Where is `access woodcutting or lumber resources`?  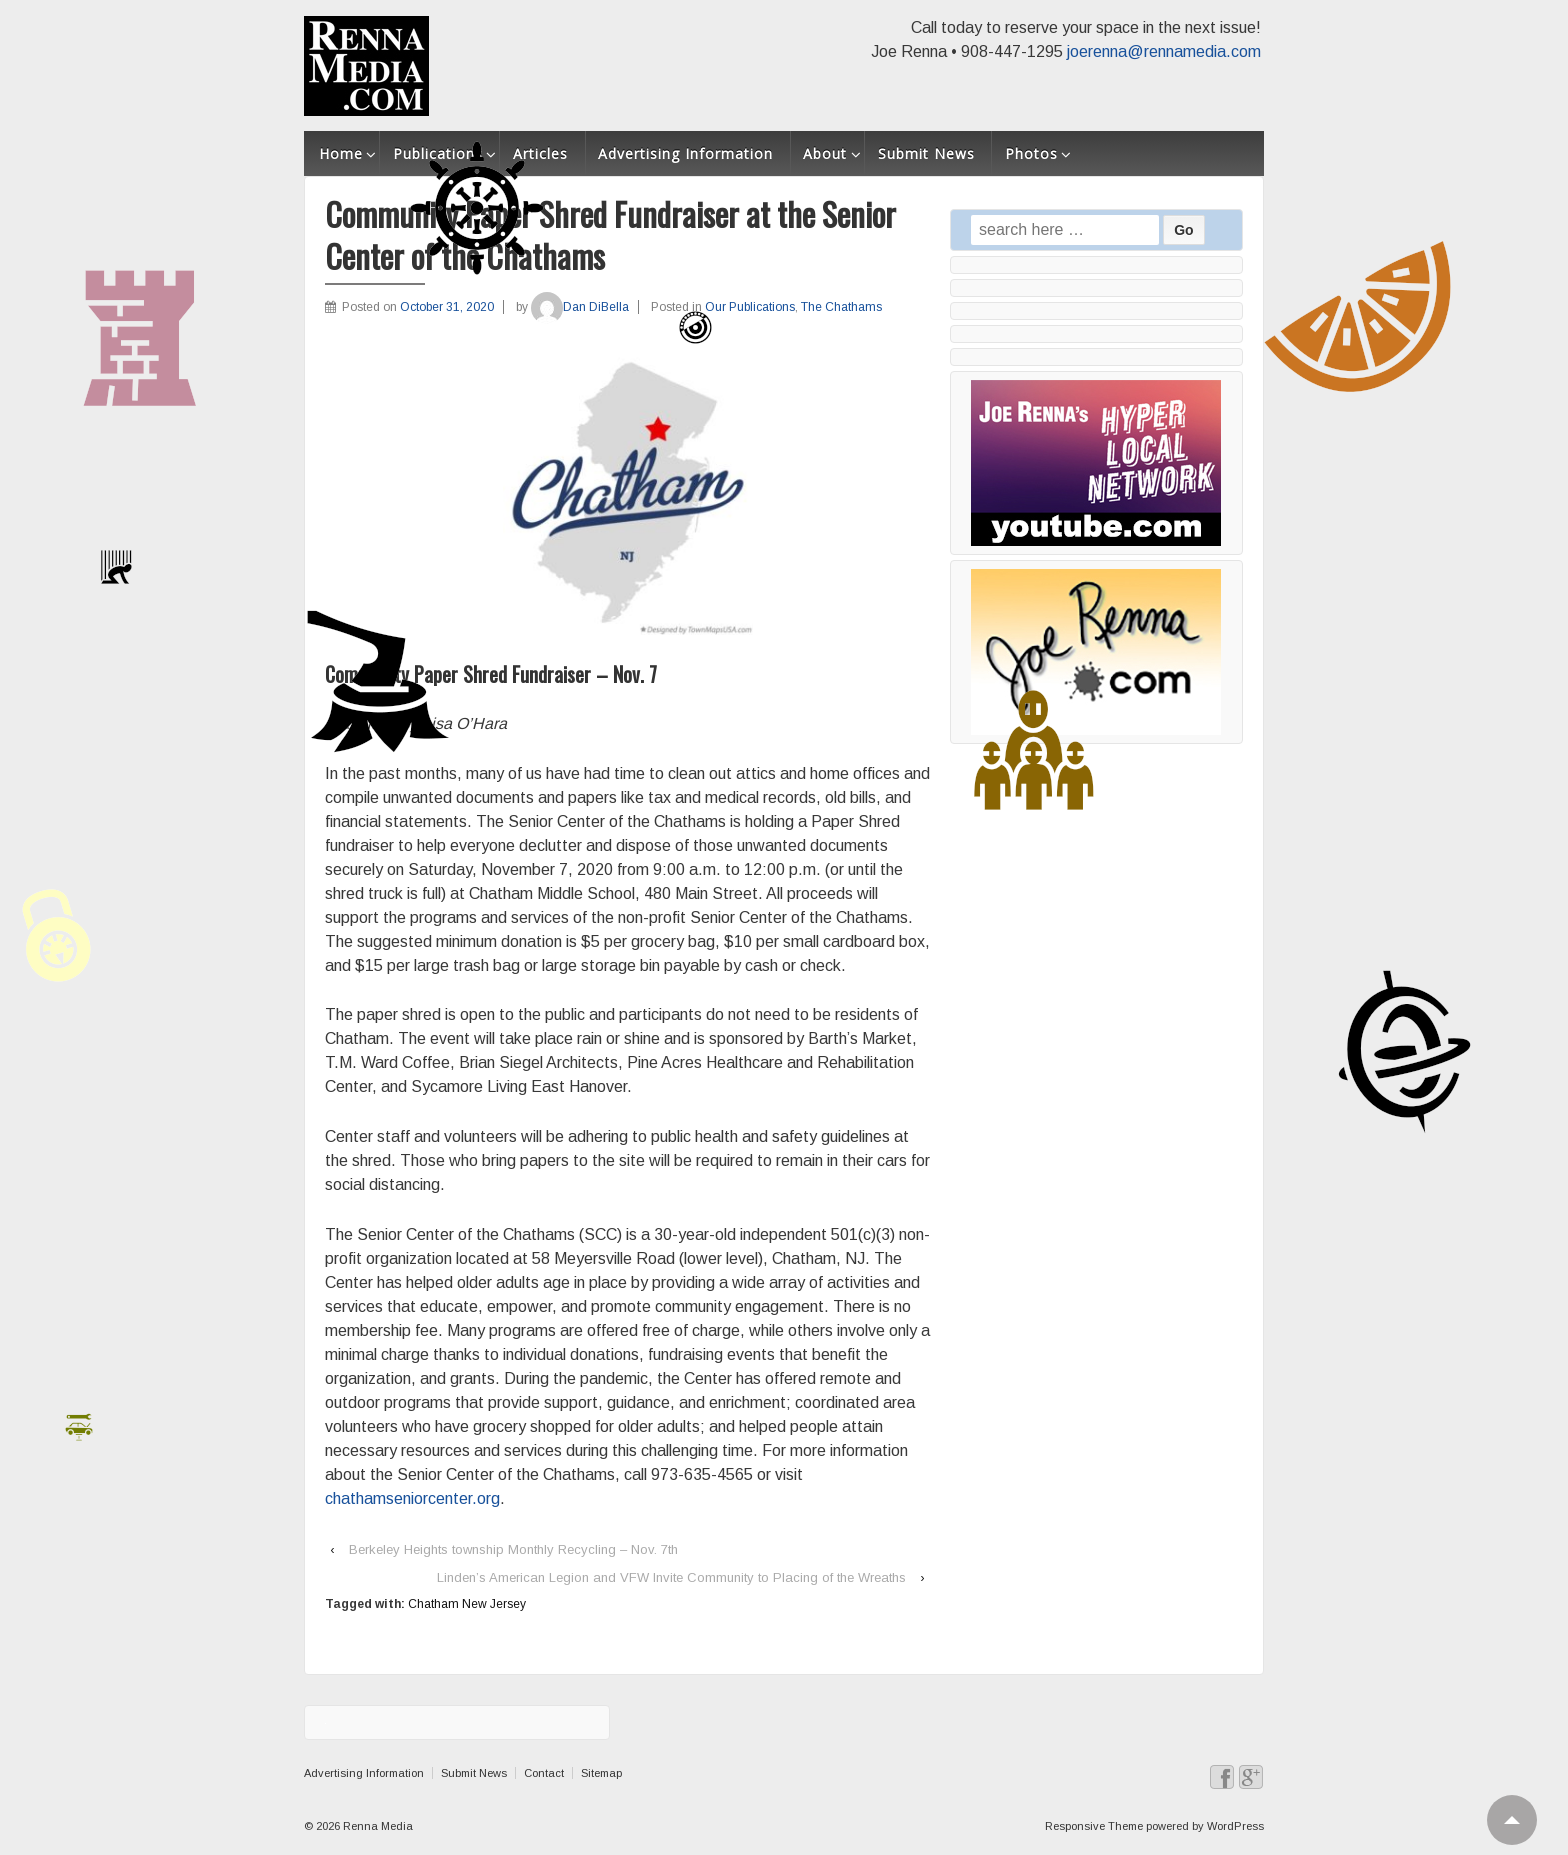 access woodcutting or lumber resources is located at coordinates (378, 681).